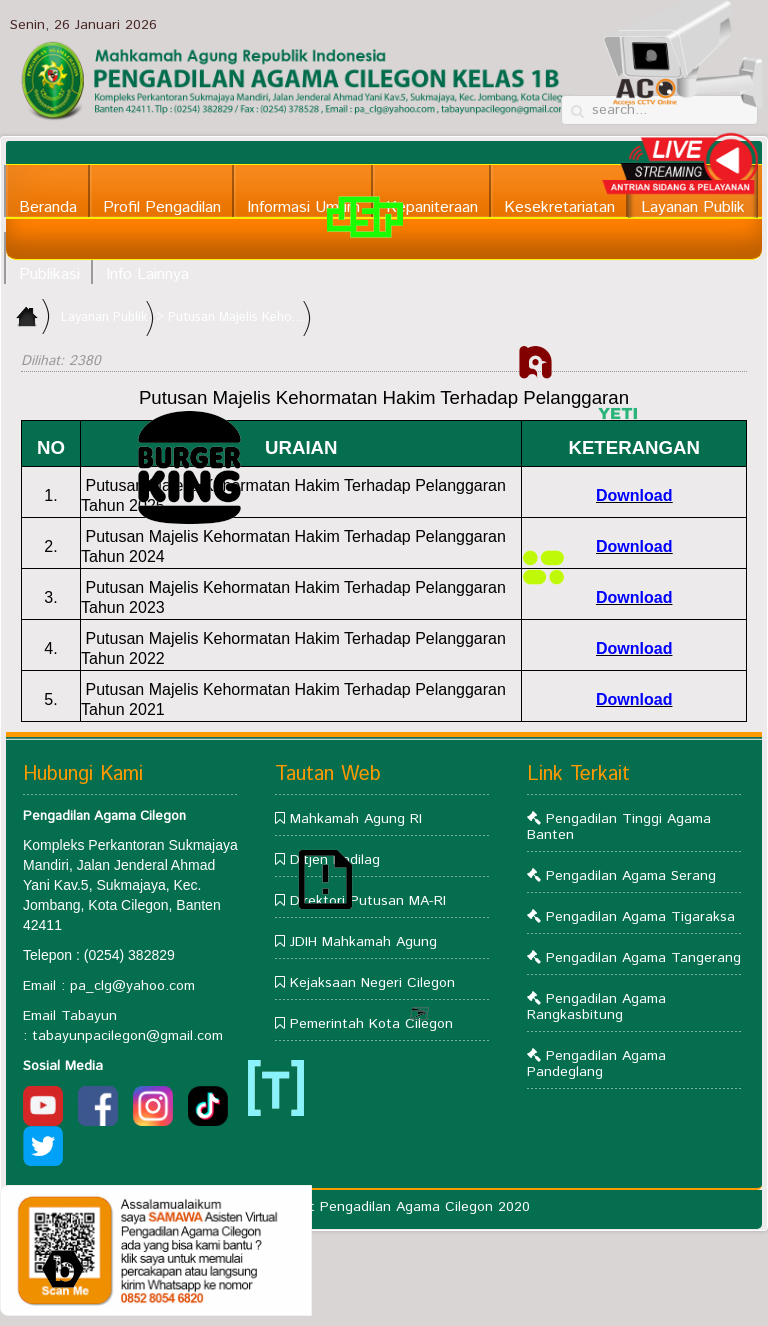  I want to click on nobara linux distribution logo, so click(535, 362).